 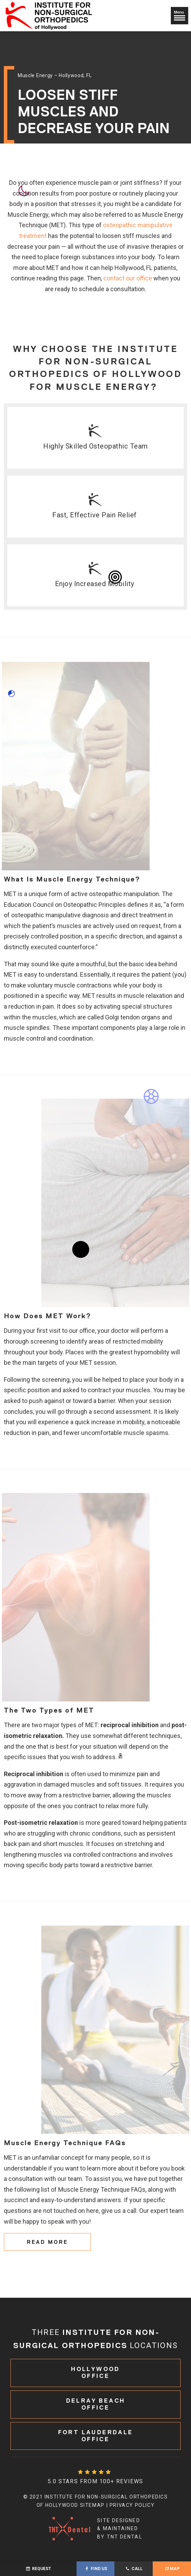 What do you see at coordinates (120, 1756) in the screenshot?
I see `indicates seatbelt reminder or safety warning` at bounding box center [120, 1756].